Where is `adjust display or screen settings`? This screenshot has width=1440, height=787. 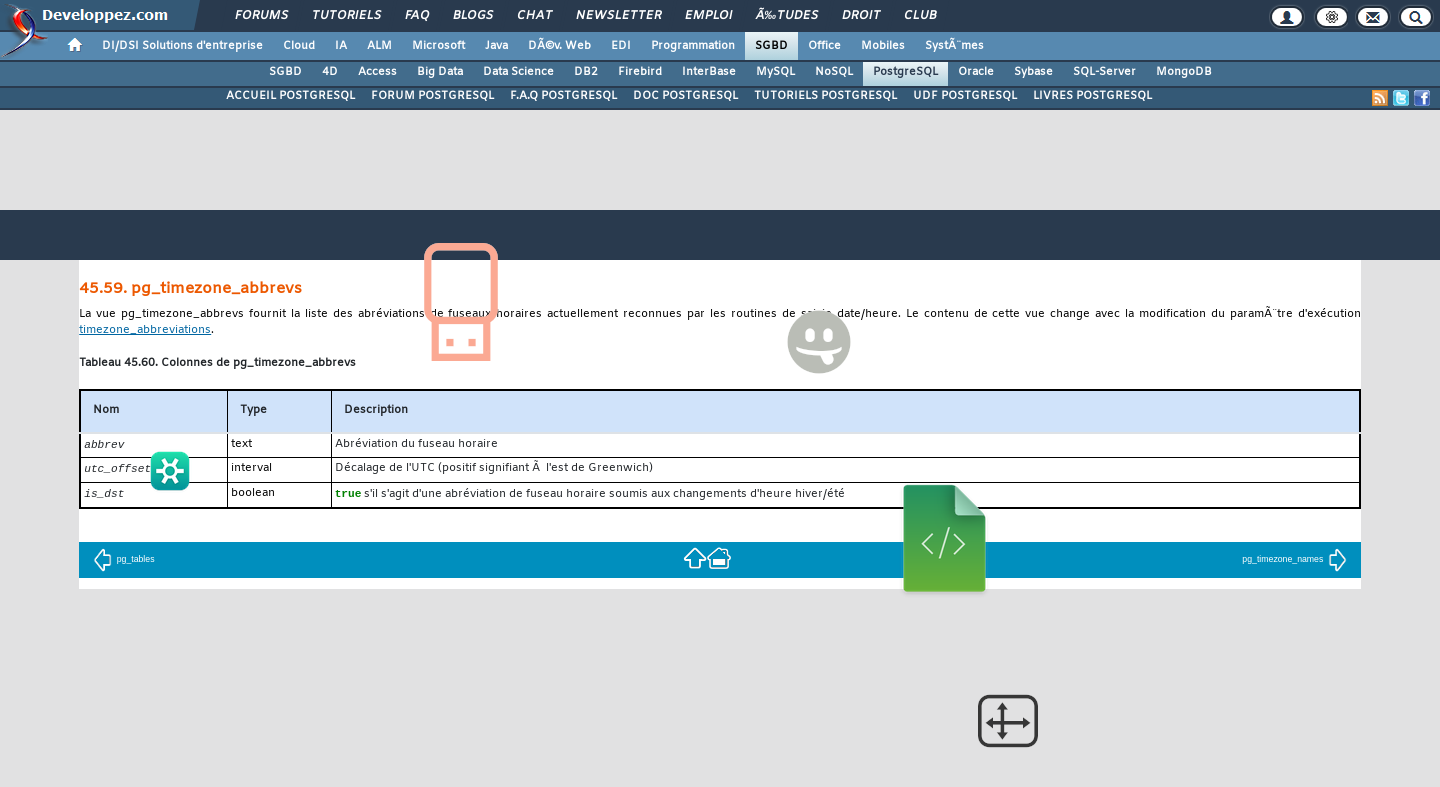
adjust display or screen settings is located at coordinates (1008, 721).